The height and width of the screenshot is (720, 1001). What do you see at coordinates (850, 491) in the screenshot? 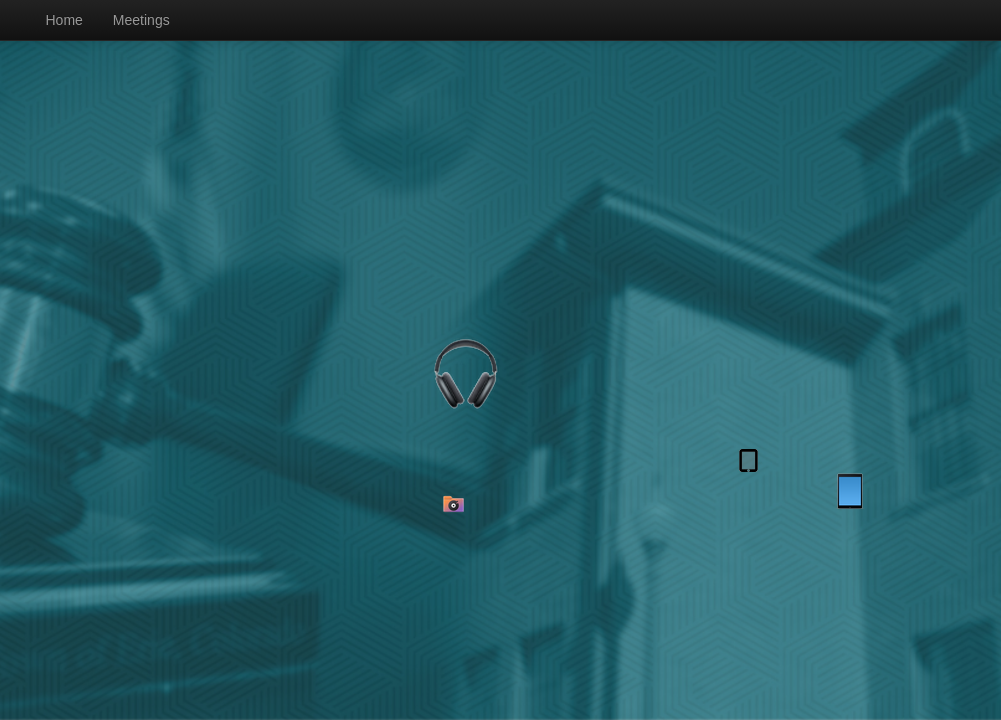
I see `iPad Air device in connected devices list` at bounding box center [850, 491].